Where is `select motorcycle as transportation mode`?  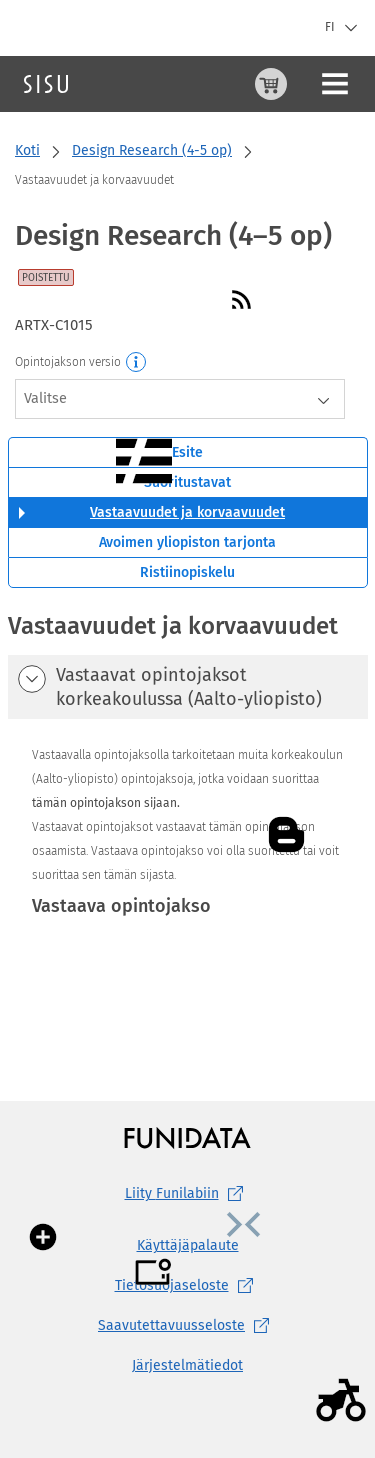
select motorcycle as transportation mode is located at coordinates (341, 1399).